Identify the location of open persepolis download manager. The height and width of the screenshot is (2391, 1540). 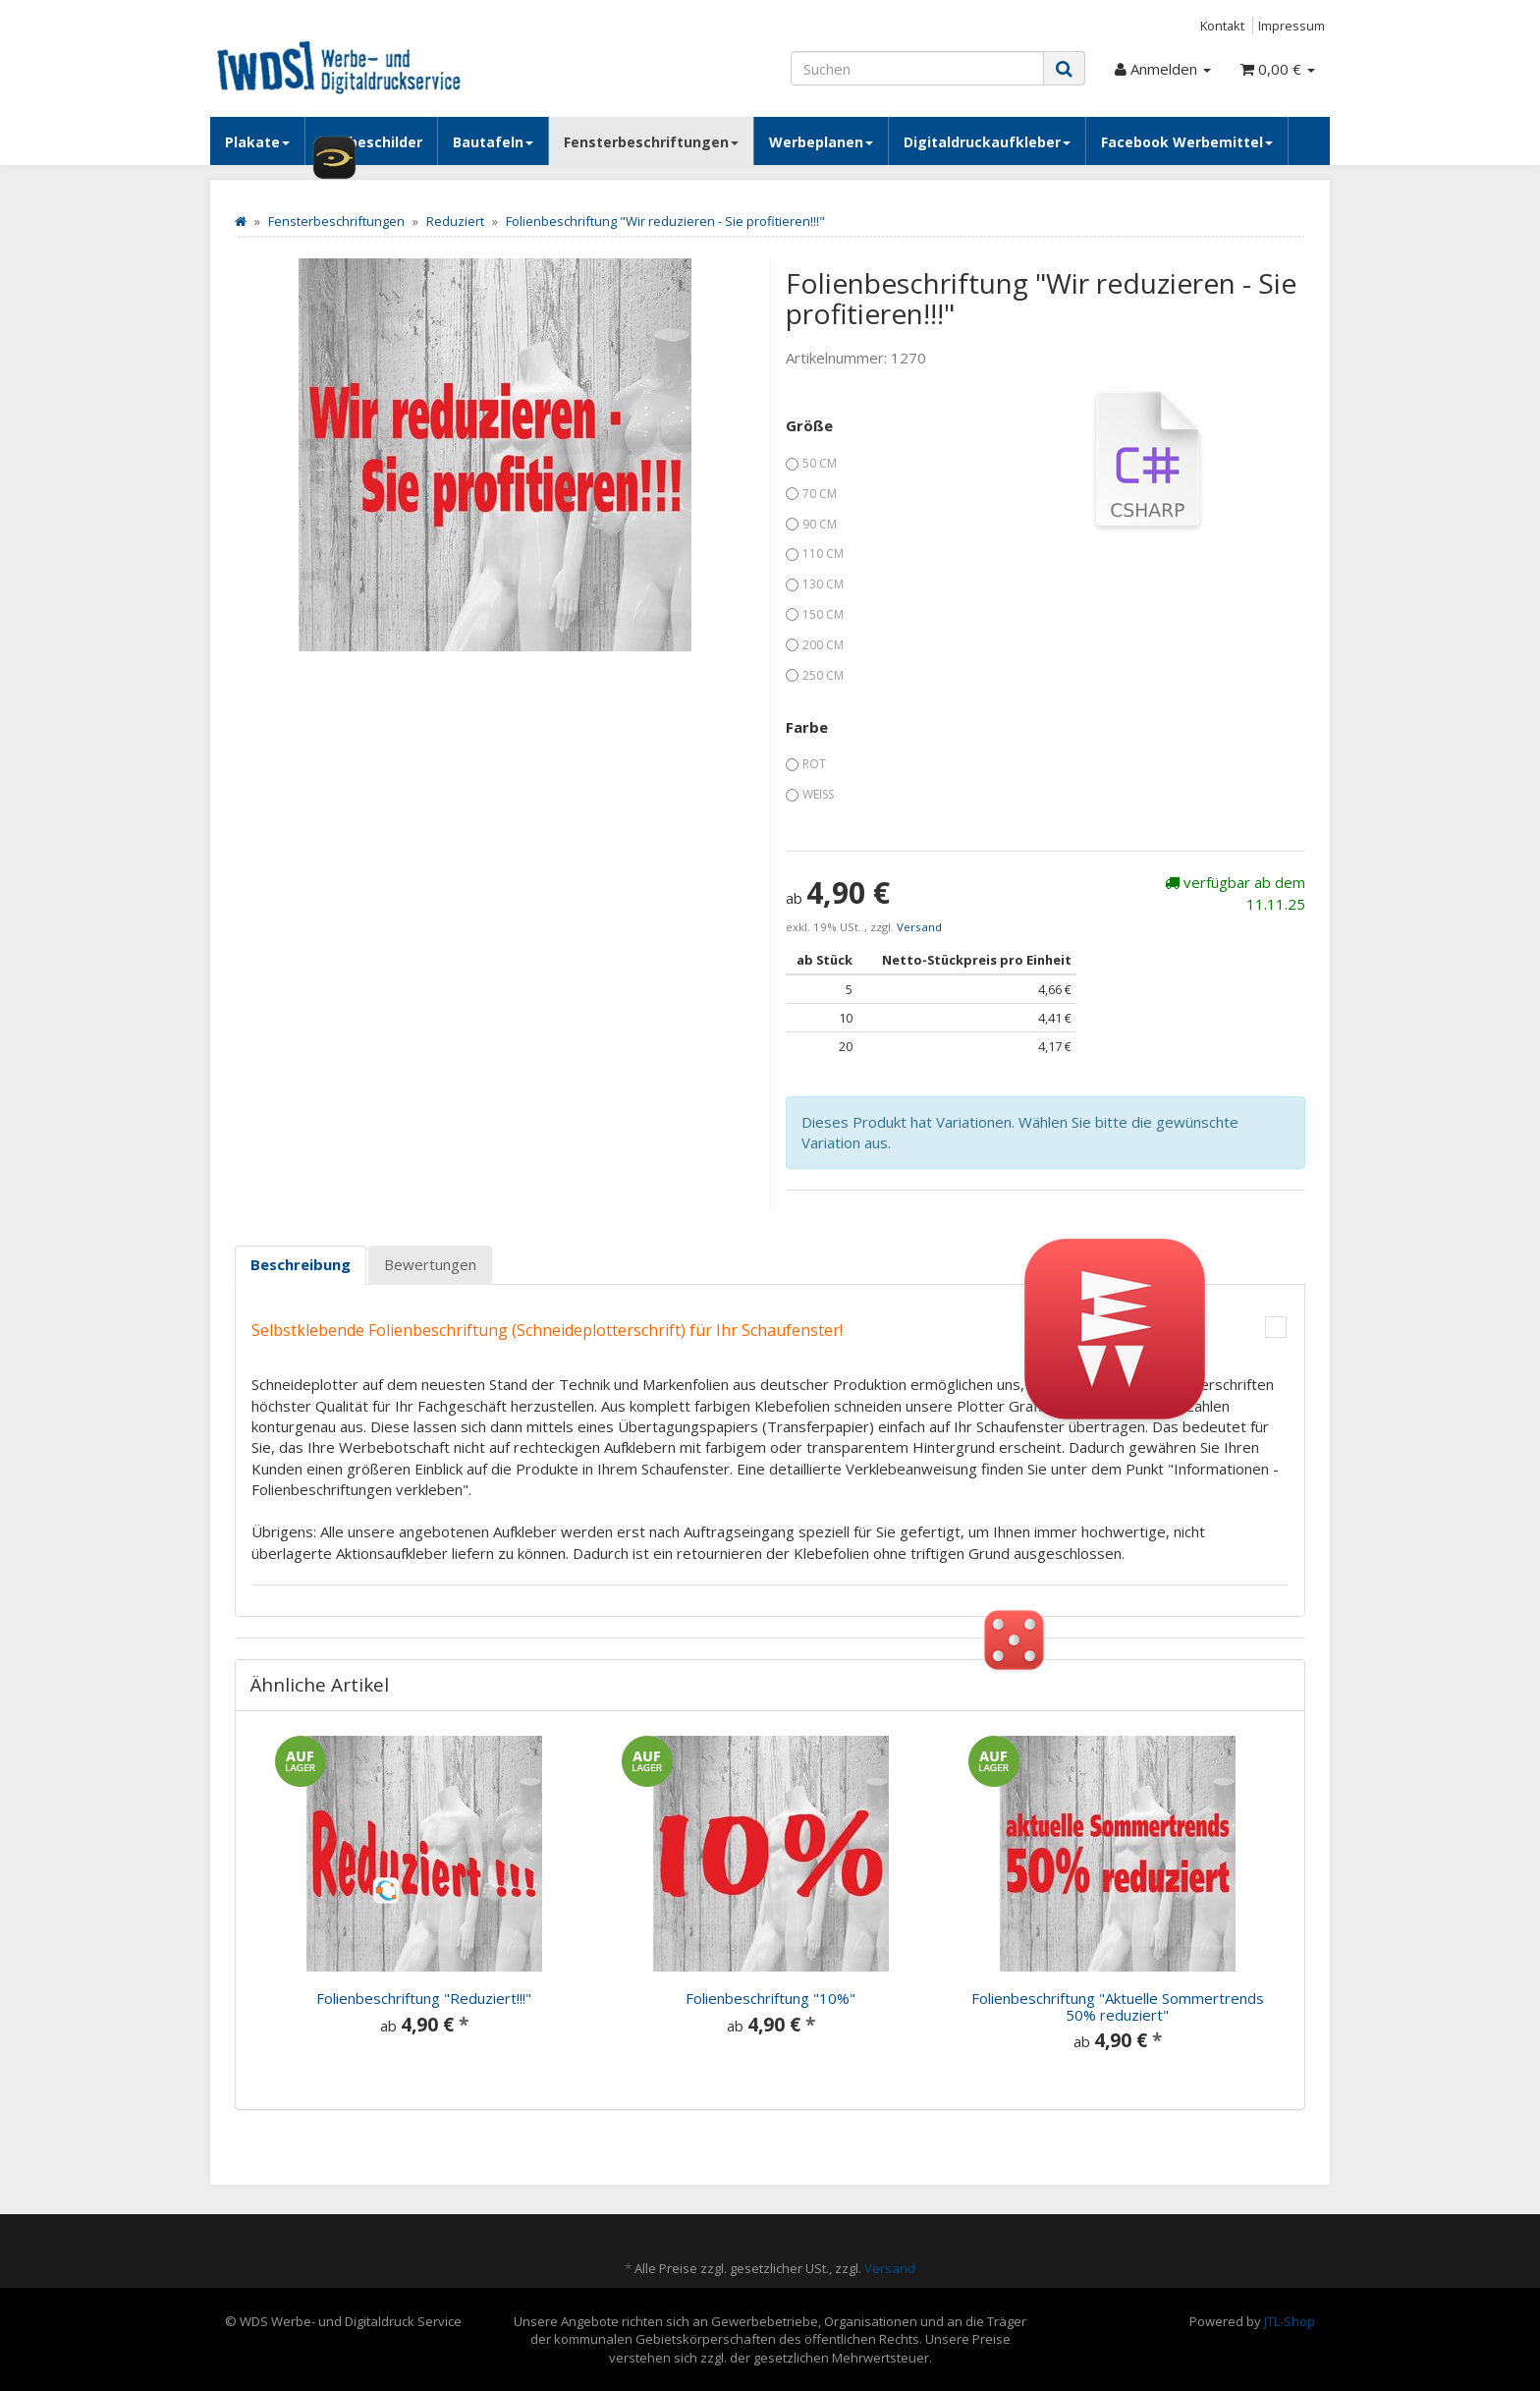
(1115, 1329).